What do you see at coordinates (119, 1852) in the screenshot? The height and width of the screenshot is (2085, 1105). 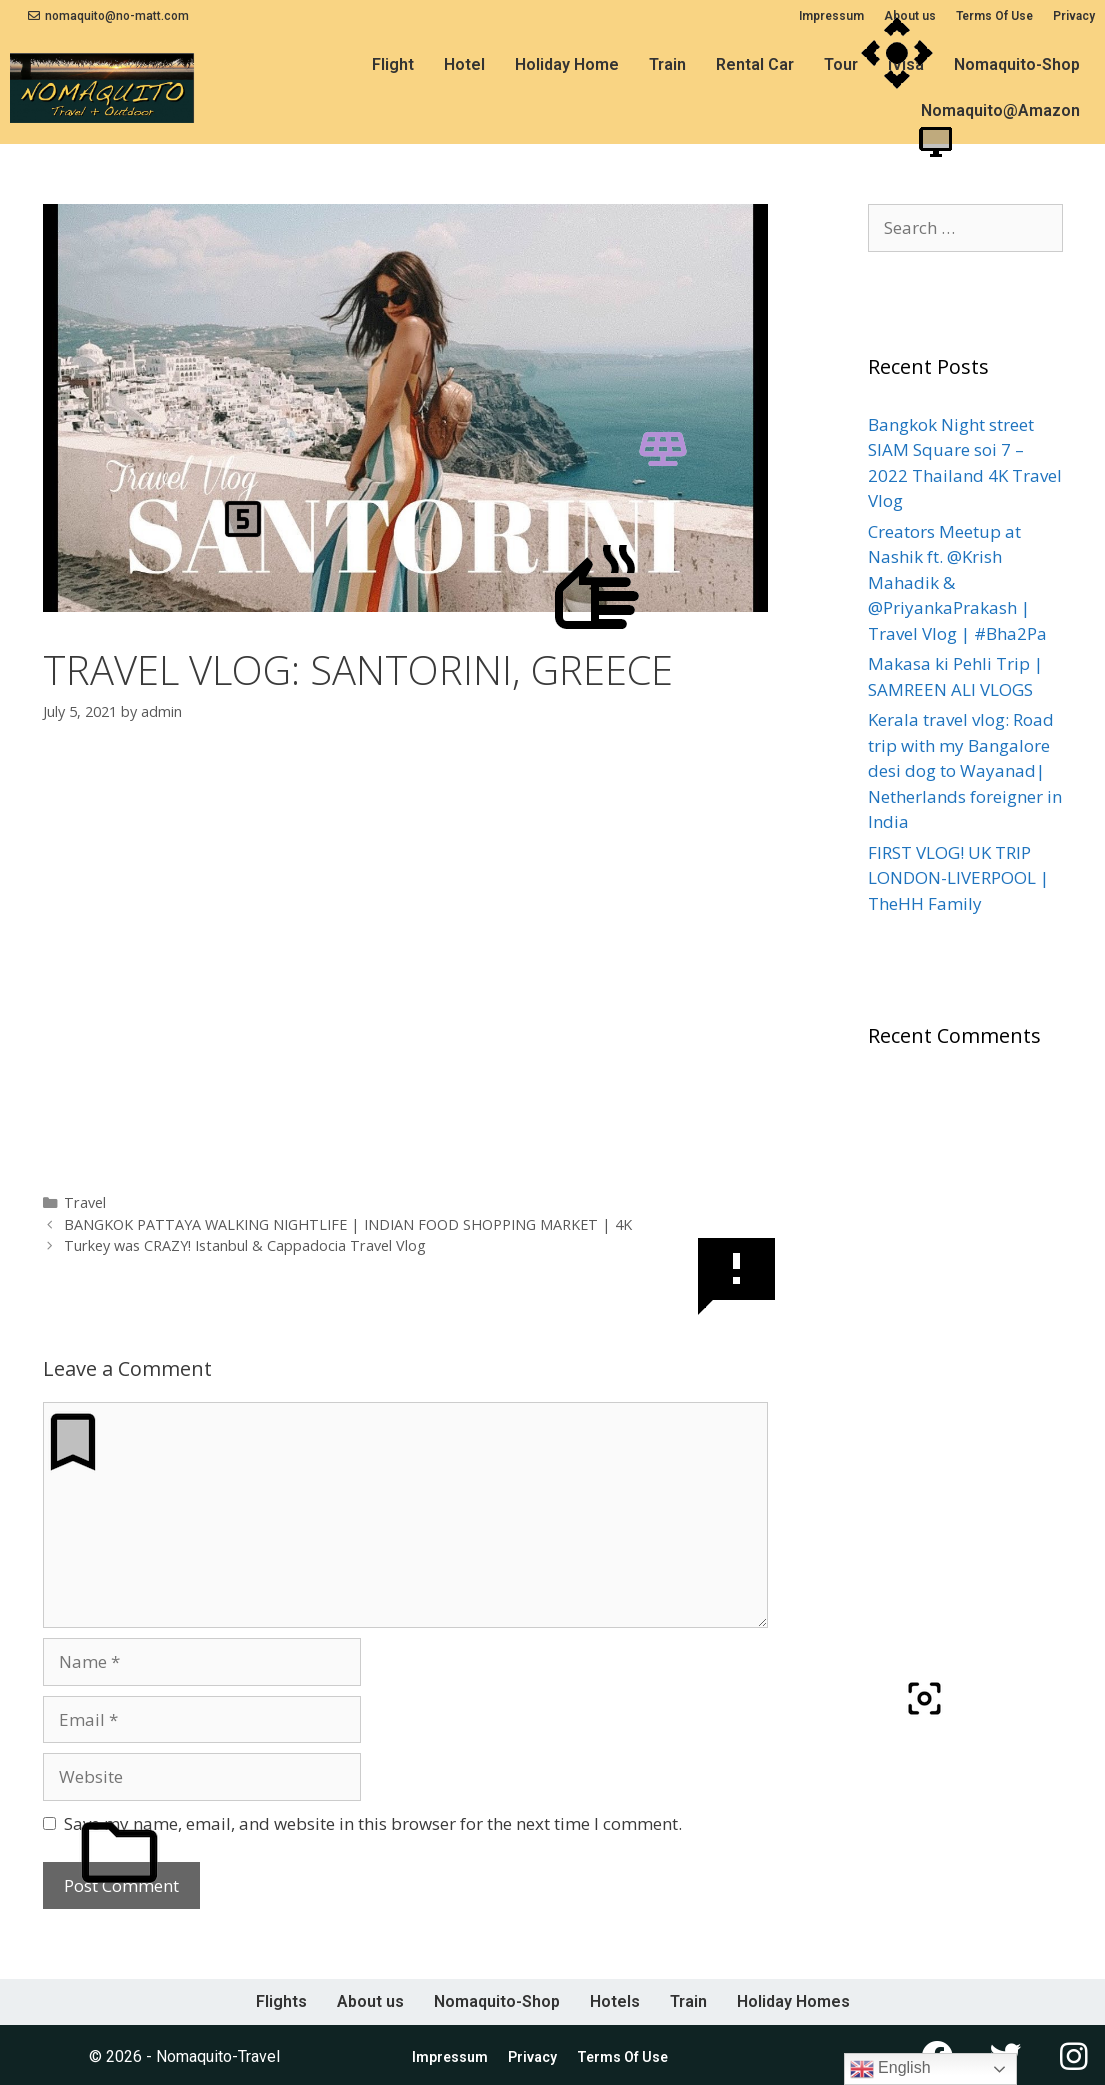 I see `access a folder to view its contents` at bounding box center [119, 1852].